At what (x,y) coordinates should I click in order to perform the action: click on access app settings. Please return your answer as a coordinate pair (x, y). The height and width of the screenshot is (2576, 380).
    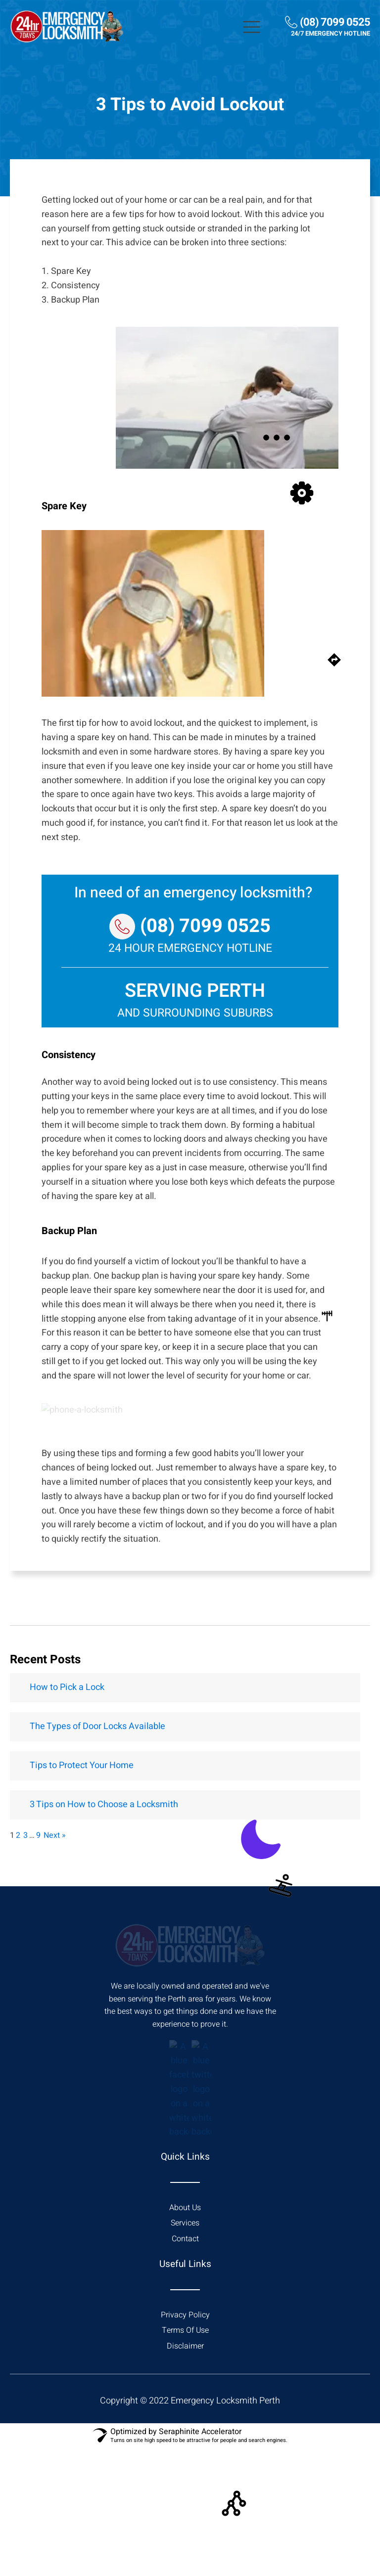
    Looking at the image, I should click on (302, 493).